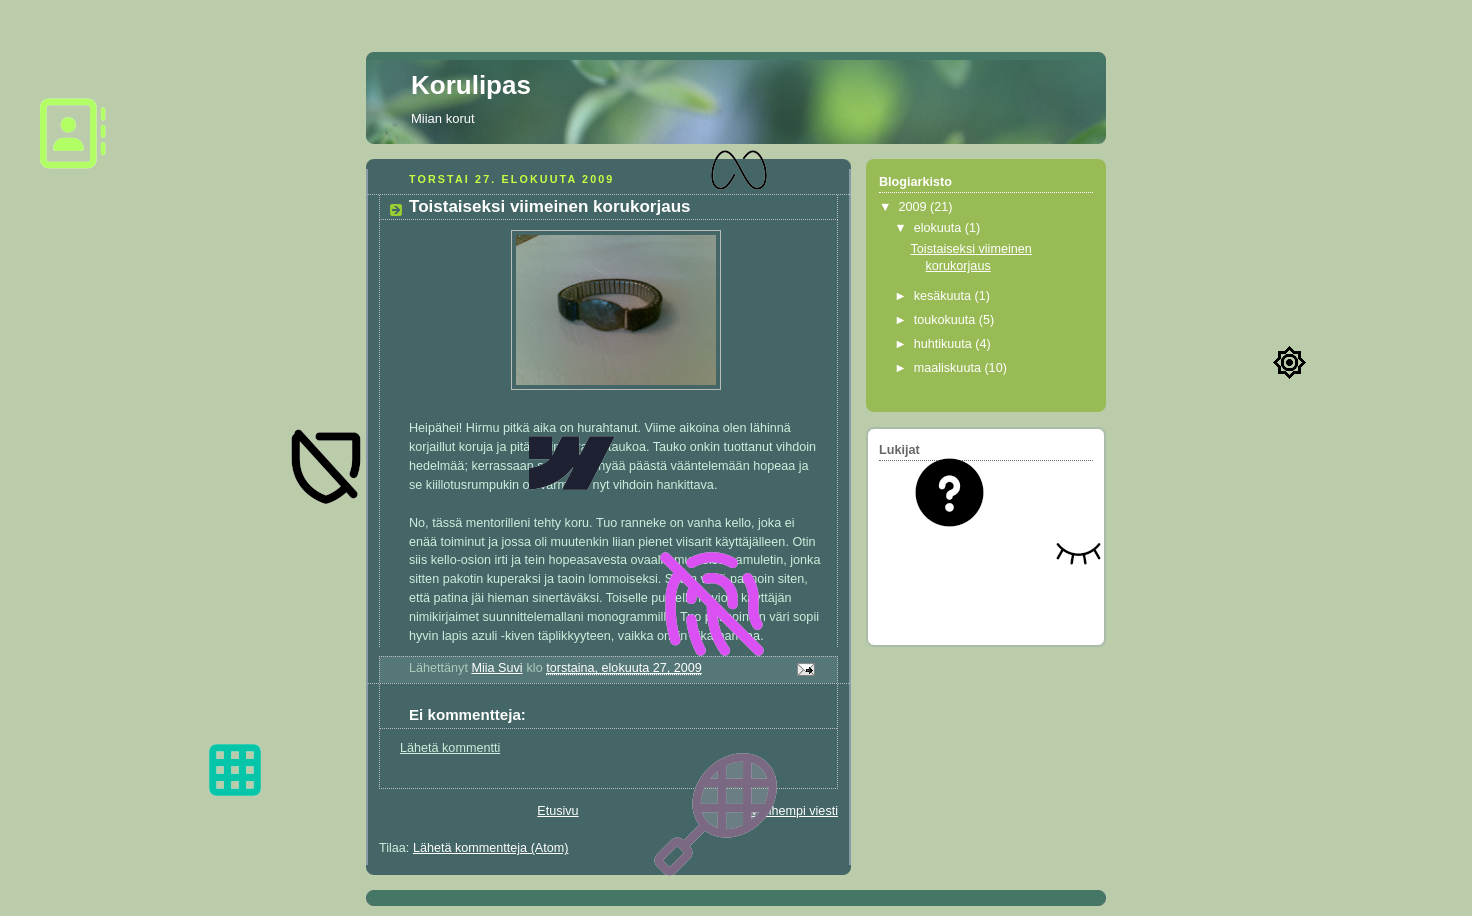 The width and height of the screenshot is (1472, 916). What do you see at coordinates (713, 816) in the screenshot?
I see `access tennis or racquet sports features` at bounding box center [713, 816].